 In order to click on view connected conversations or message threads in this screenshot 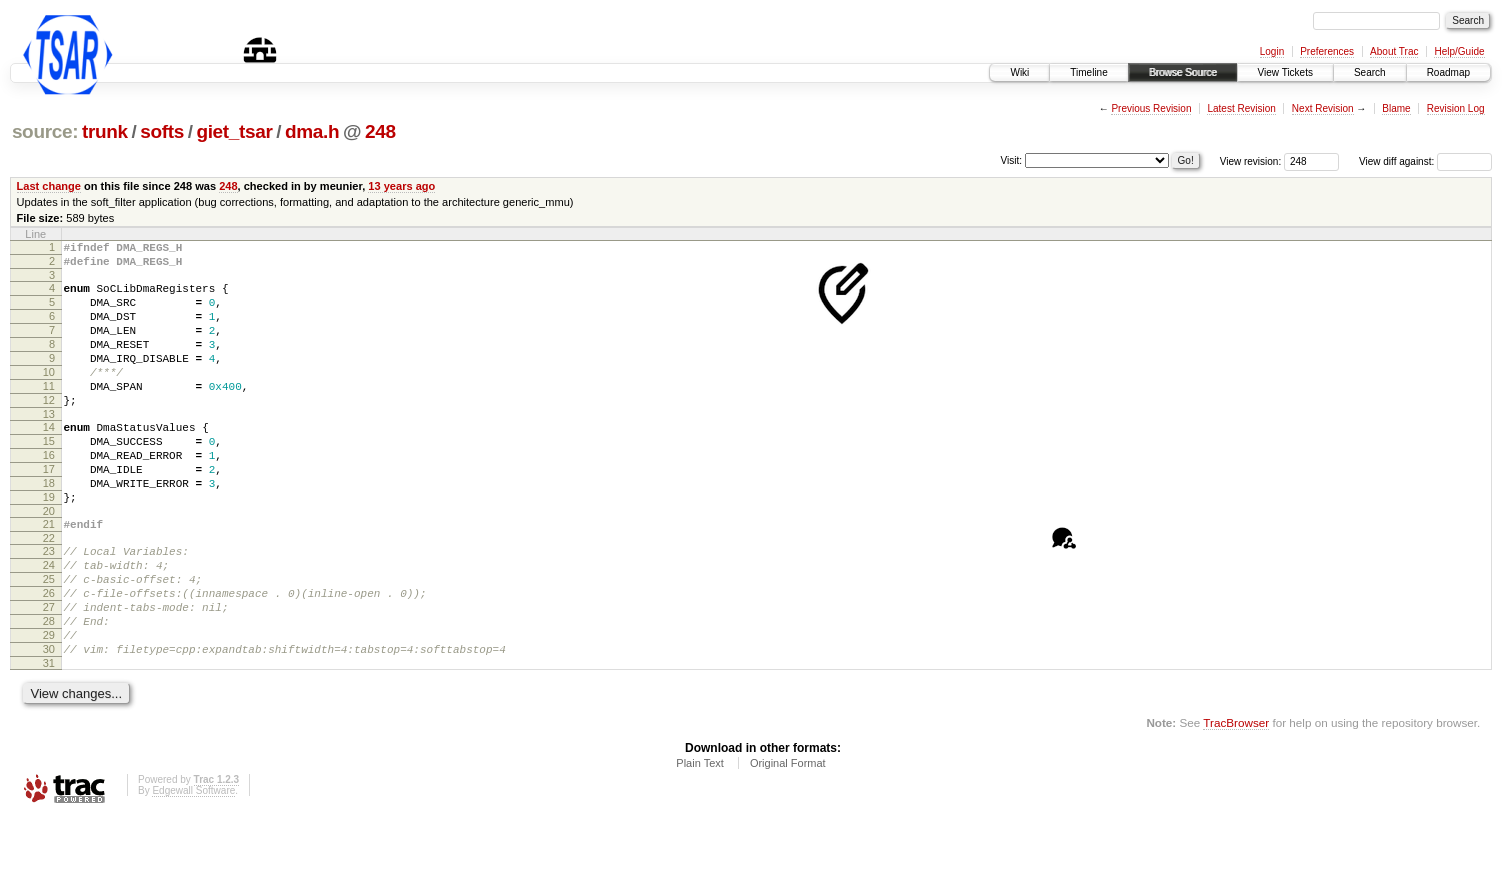, I will do `click(1063, 537)`.